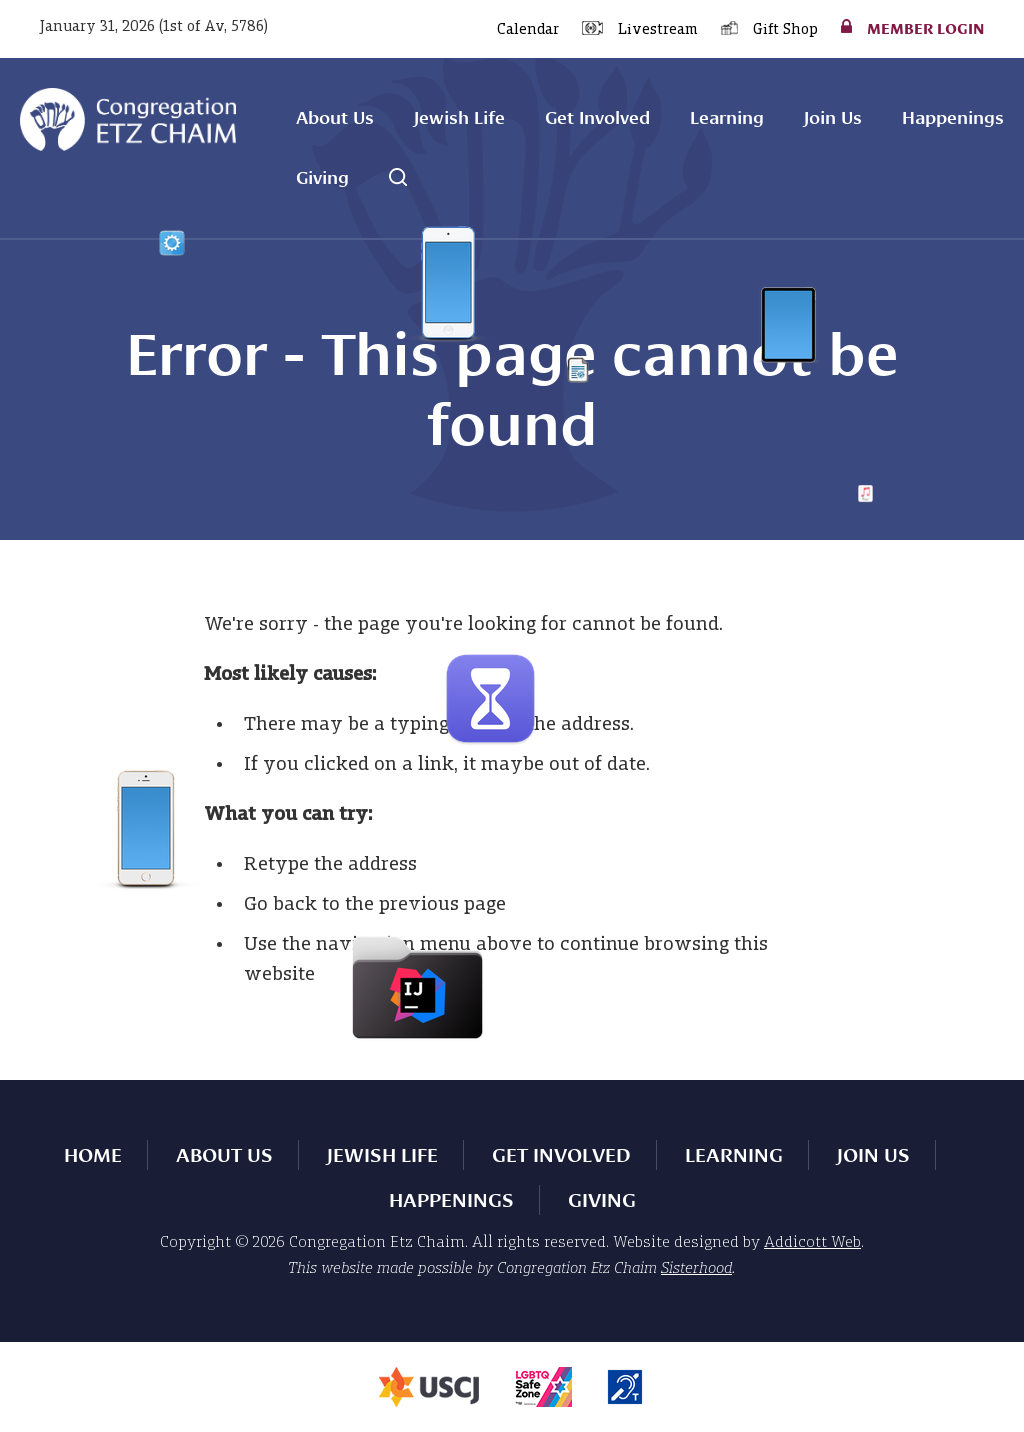 This screenshot has width=1024, height=1432. What do you see at coordinates (146, 830) in the screenshot?
I see `connected iPhone SE device` at bounding box center [146, 830].